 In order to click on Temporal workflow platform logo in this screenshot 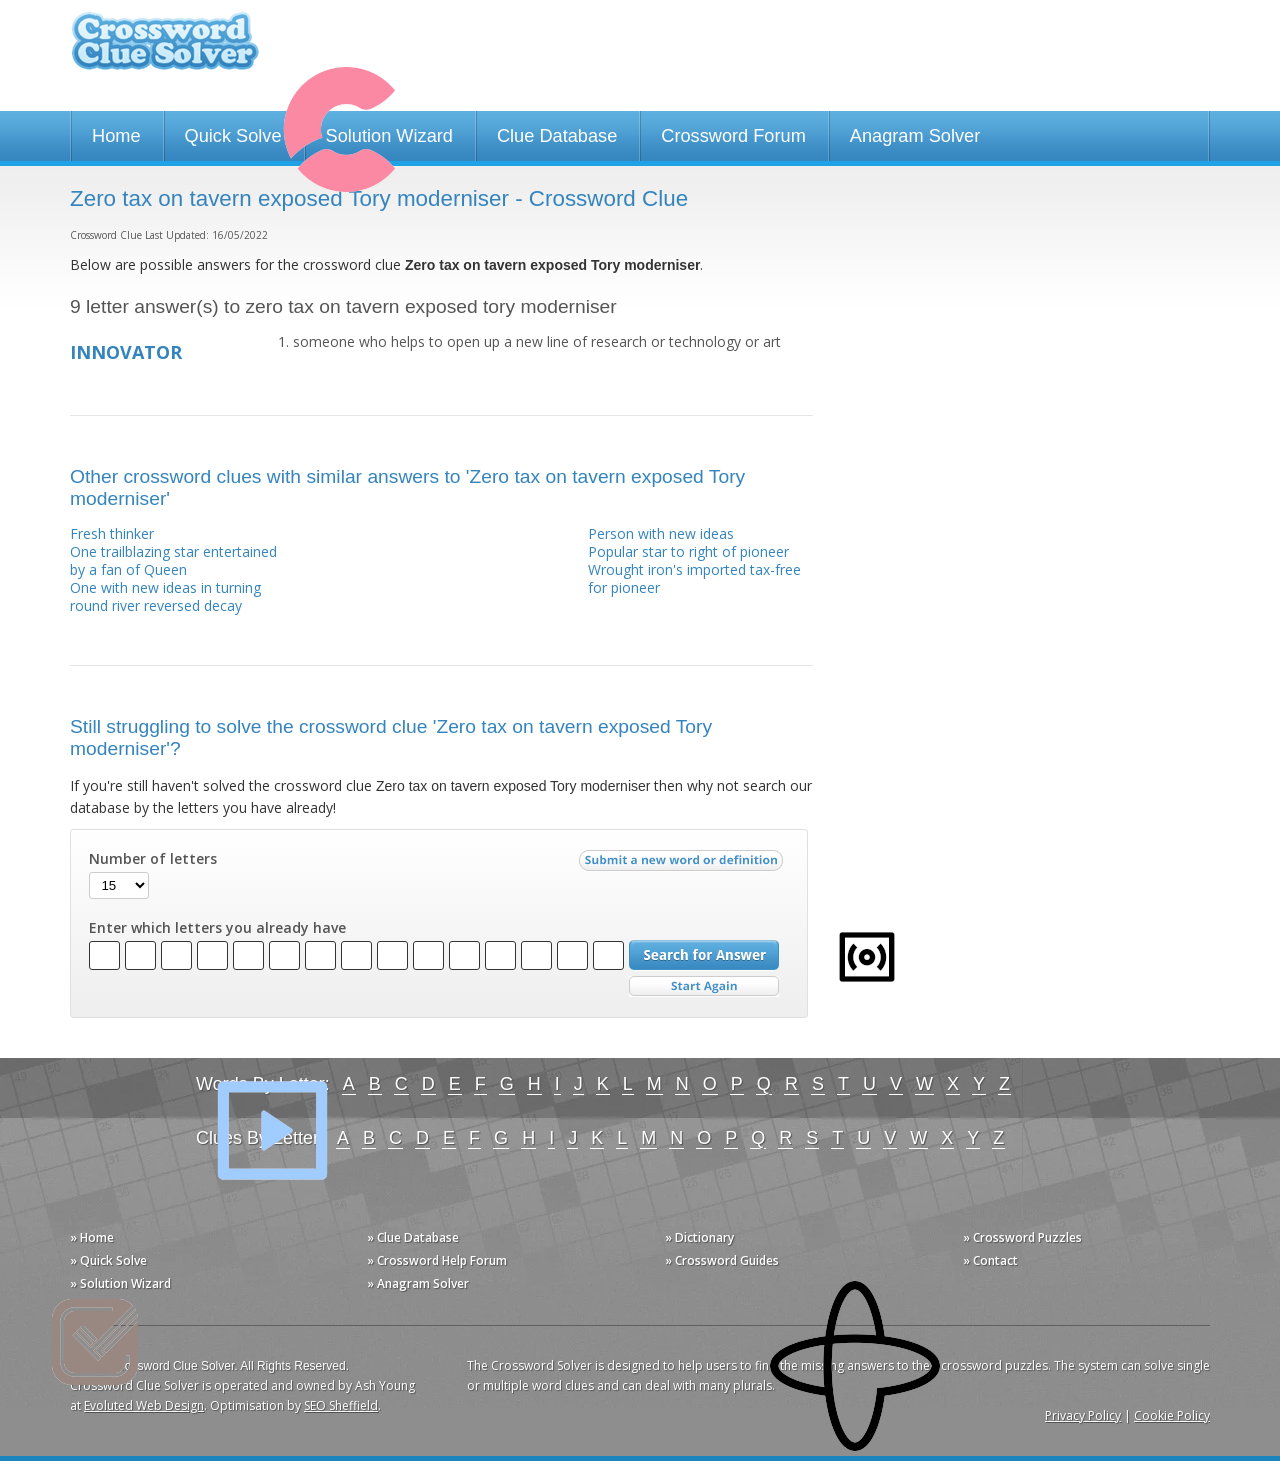, I will do `click(855, 1366)`.